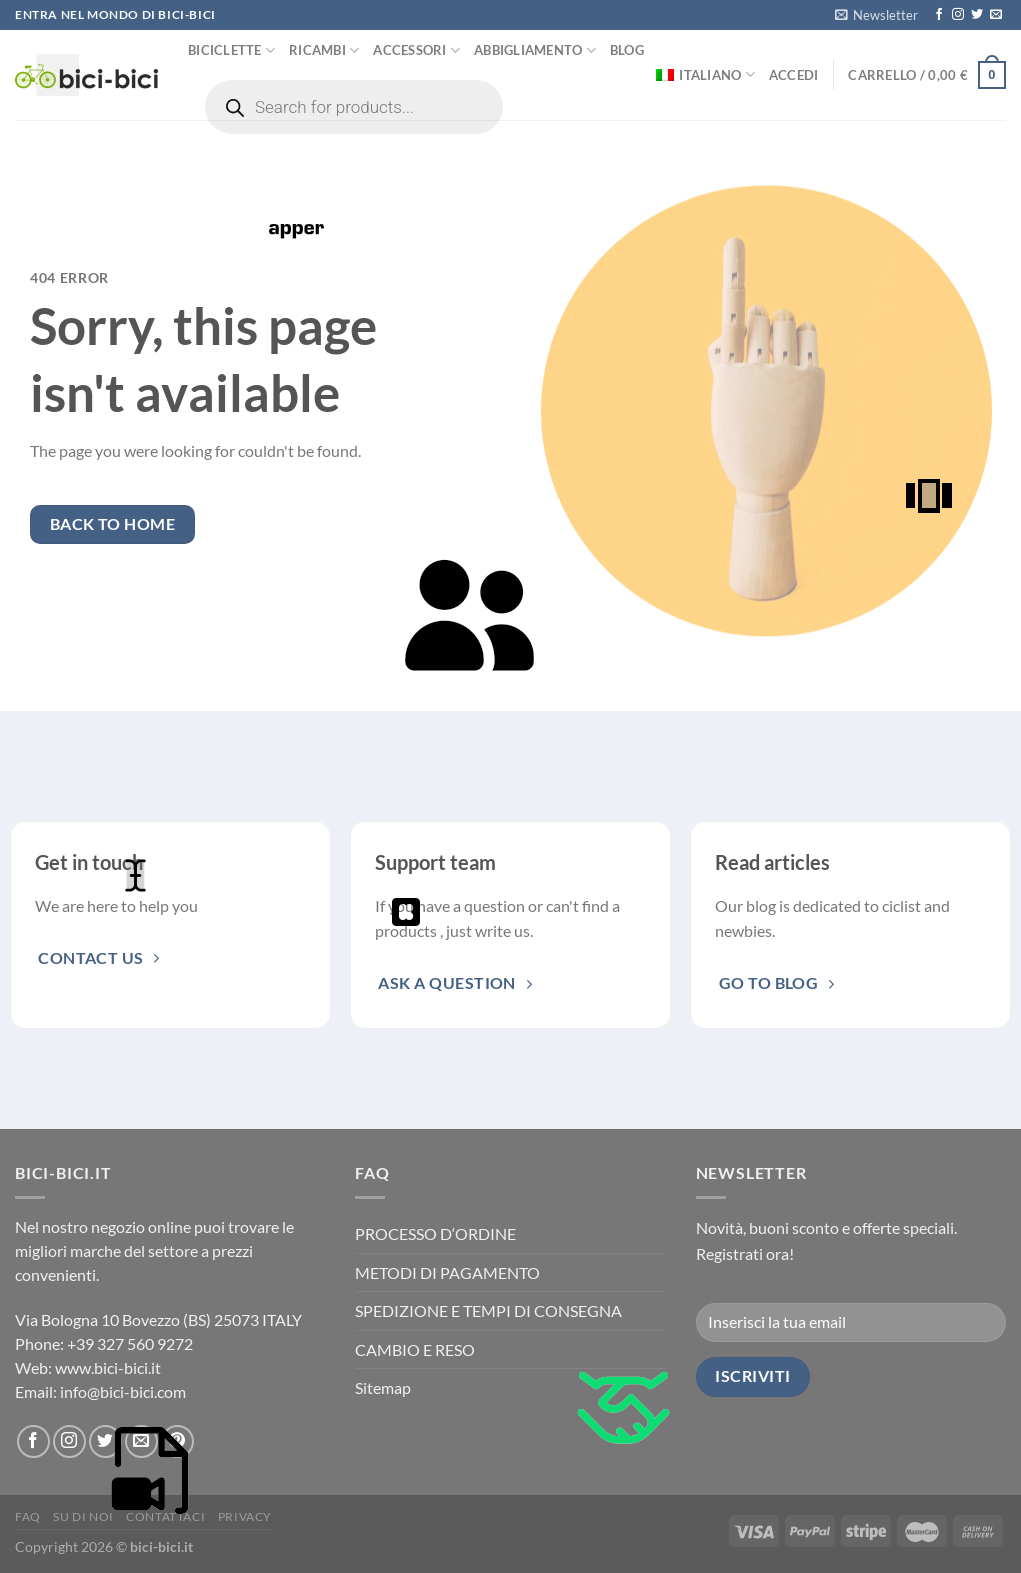  What do you see at coordinates (135, 875) in the screenshot?
I see `text input cursor indicating editable field` at bounding box center [135, 875].